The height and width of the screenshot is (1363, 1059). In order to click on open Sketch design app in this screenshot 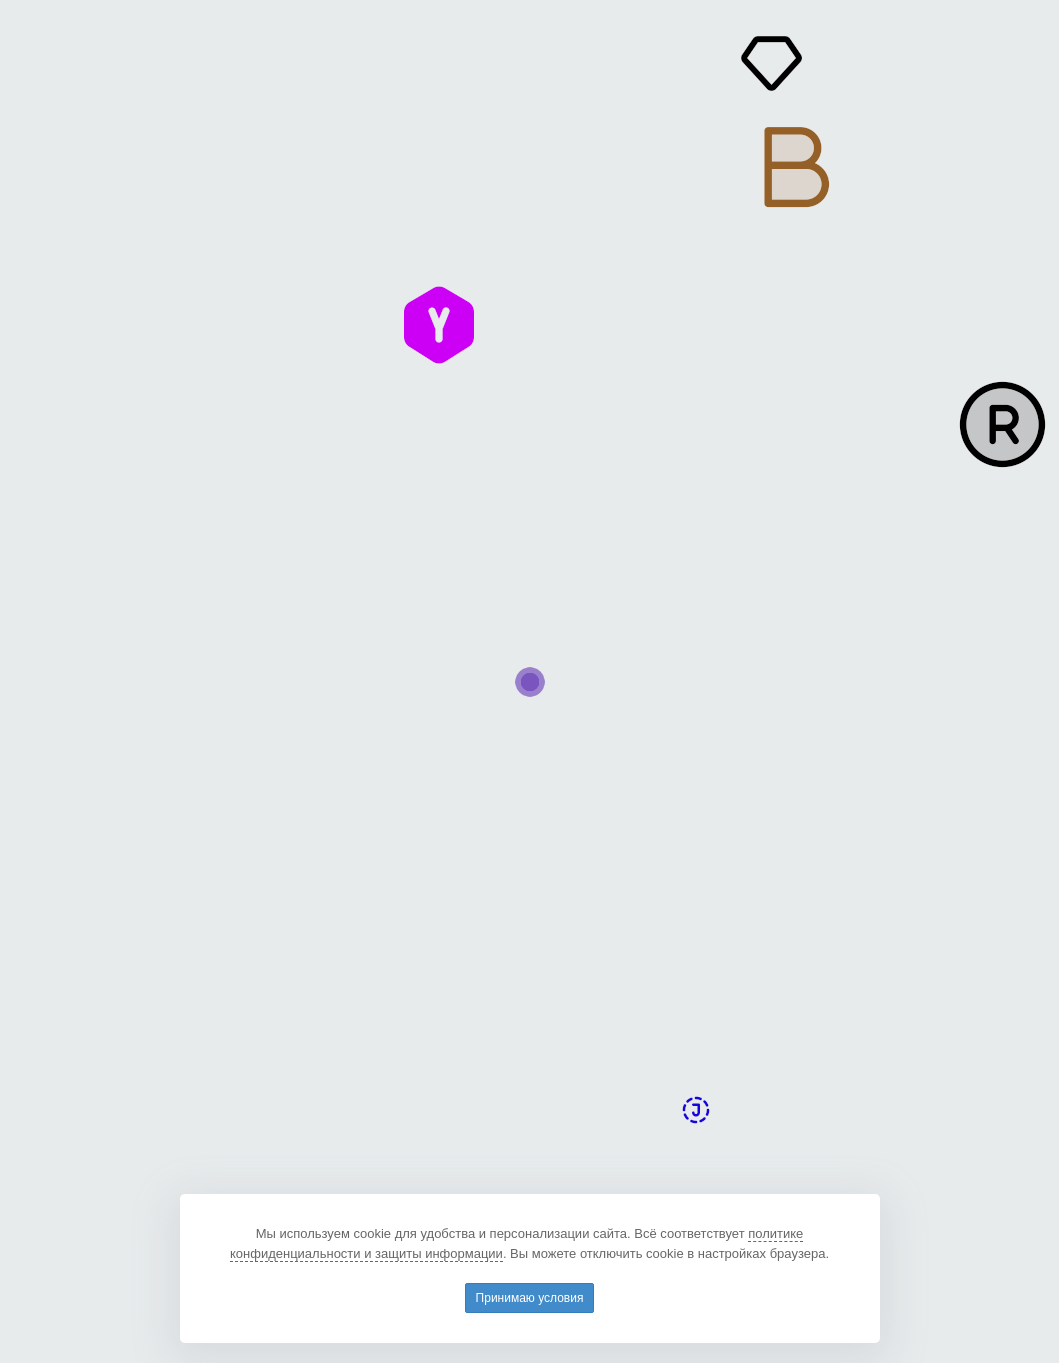, I will do `click(771, 63)`.